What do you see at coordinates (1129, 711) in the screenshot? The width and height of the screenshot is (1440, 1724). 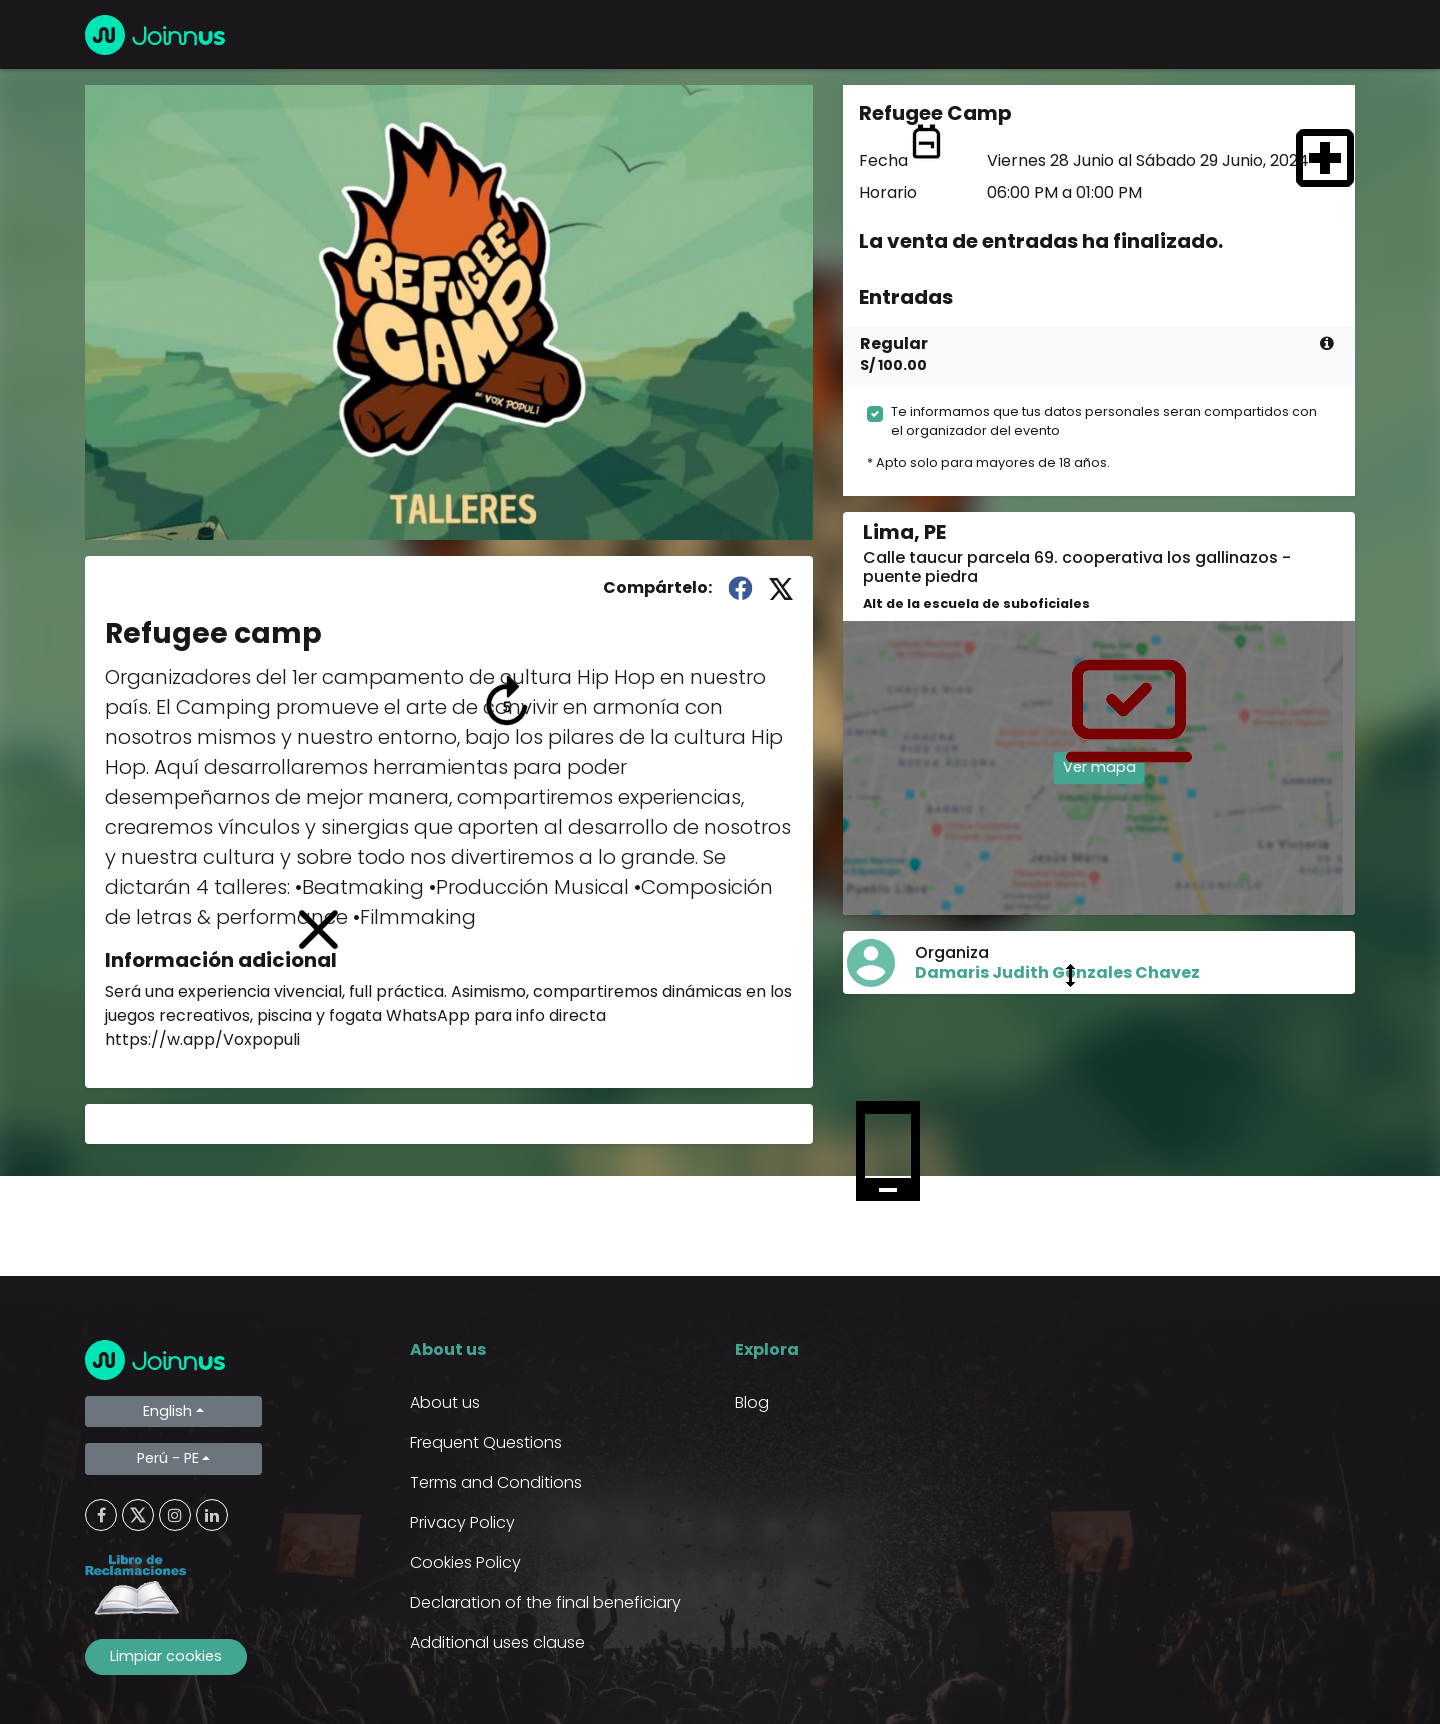 I see `device verification complete` at bounding box center [1129, 711].